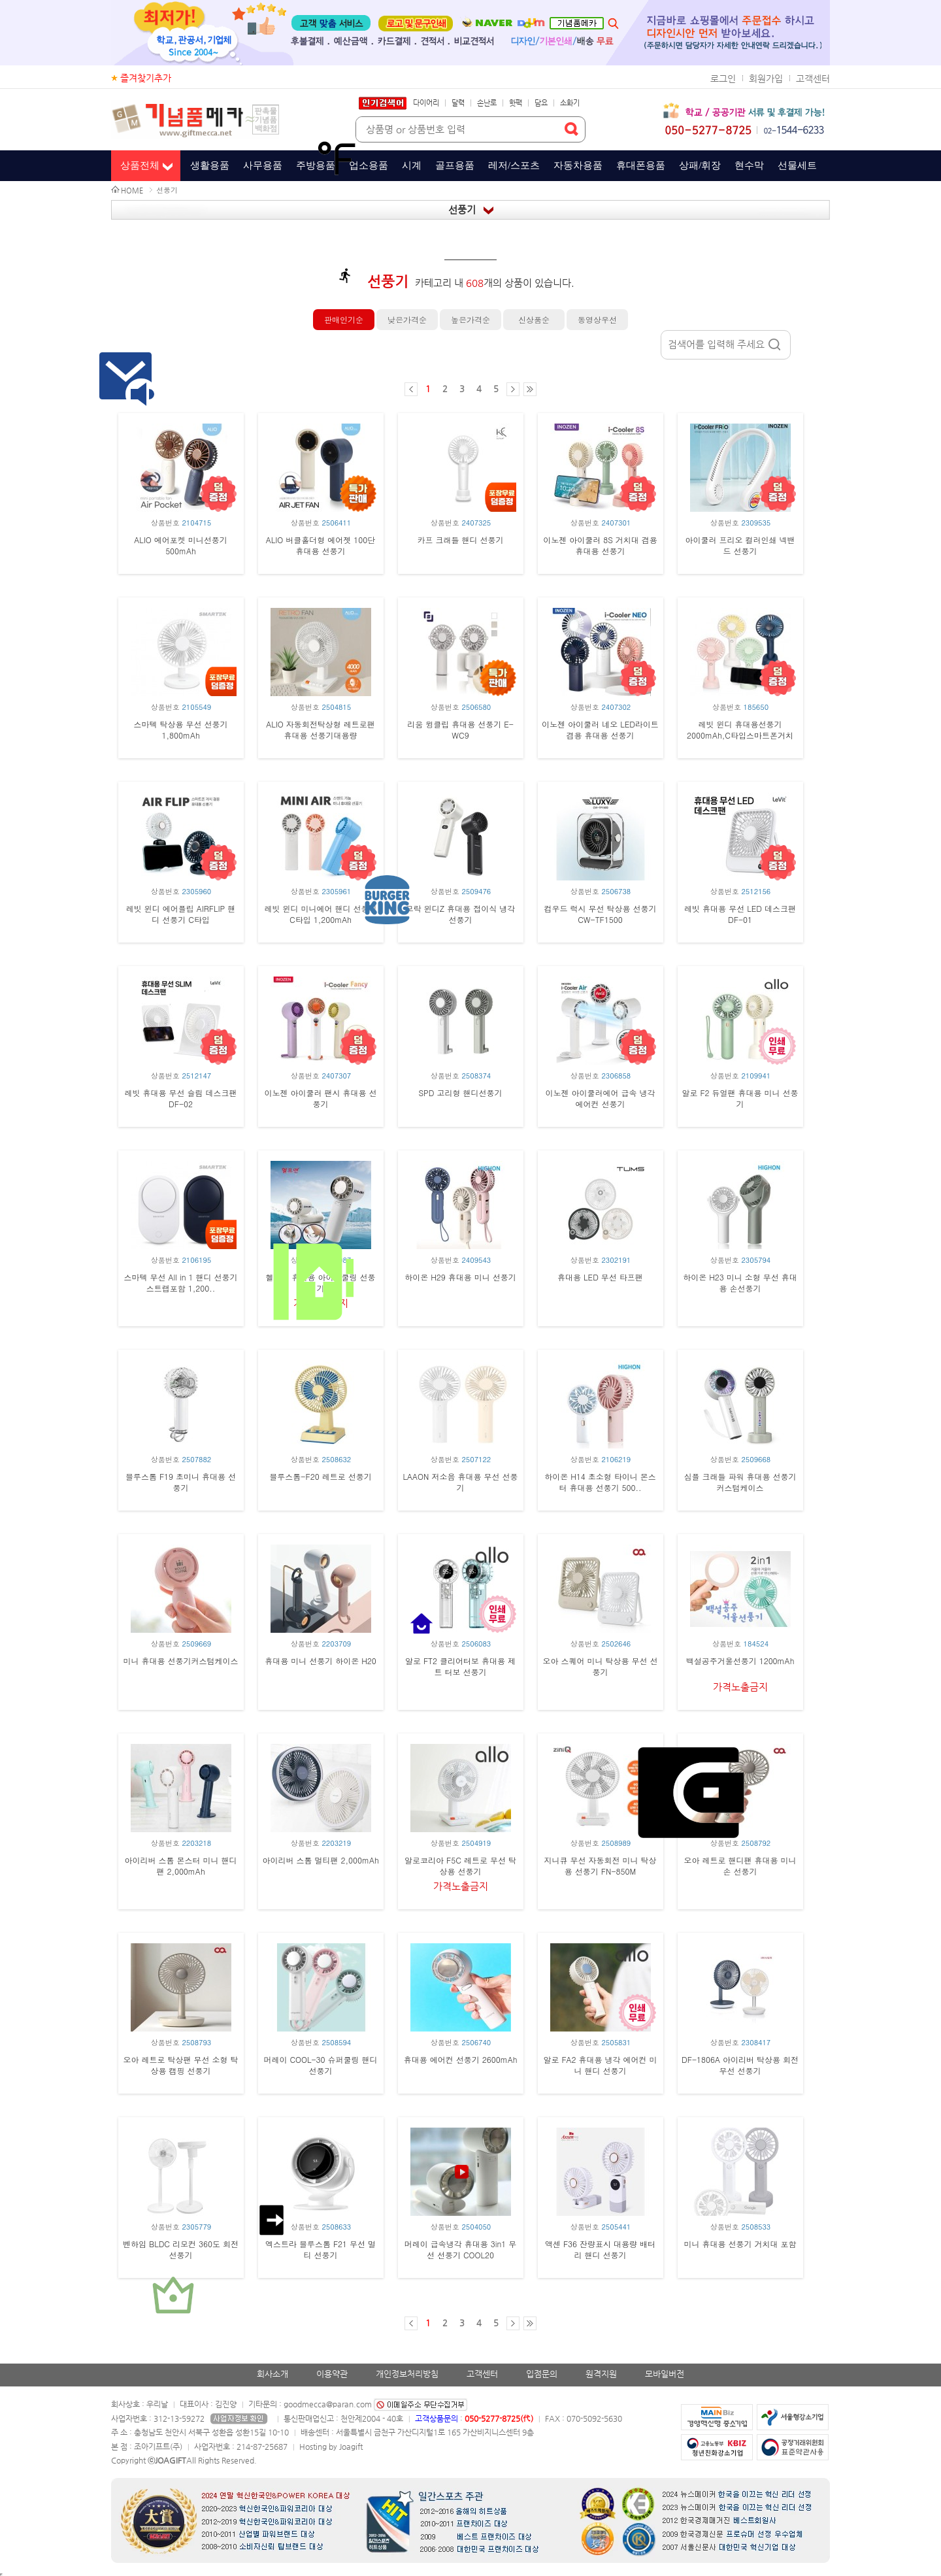  What do you see at coordinates (271, 2220) in the screenshot?
I see `log out of your account` at bounding box center [271, 2220].